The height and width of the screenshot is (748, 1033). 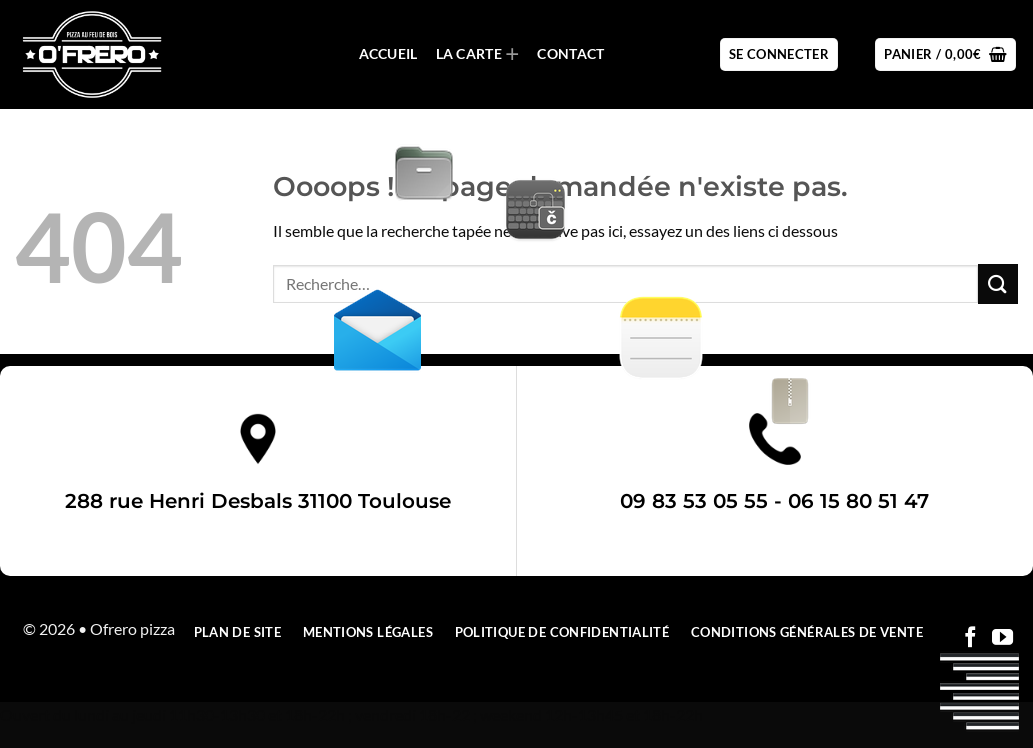 What do you see at coordinates (535, 209) in the screenshot?
I see `open tecla on-screen keyboard app` at bounding box center [535, 209].